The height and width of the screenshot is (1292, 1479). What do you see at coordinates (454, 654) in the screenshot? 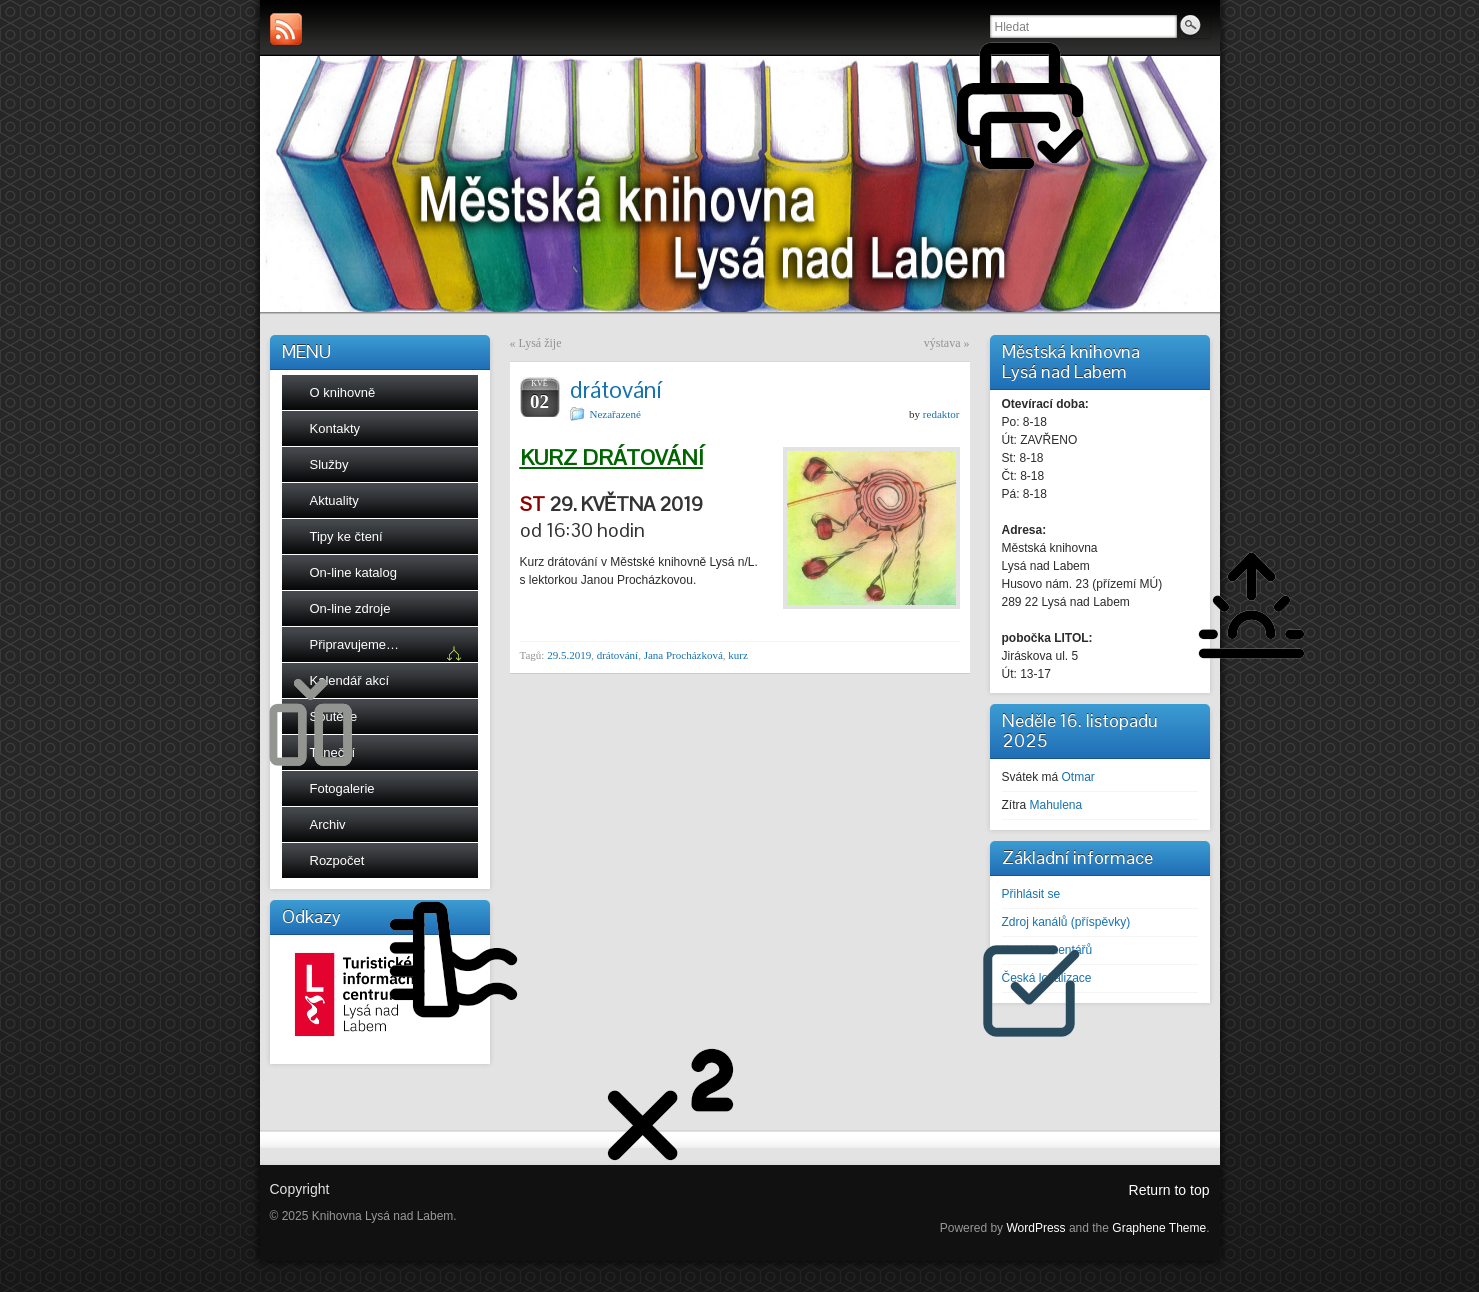
I see `split content into multiple paths` at bounding box center [454, 654].